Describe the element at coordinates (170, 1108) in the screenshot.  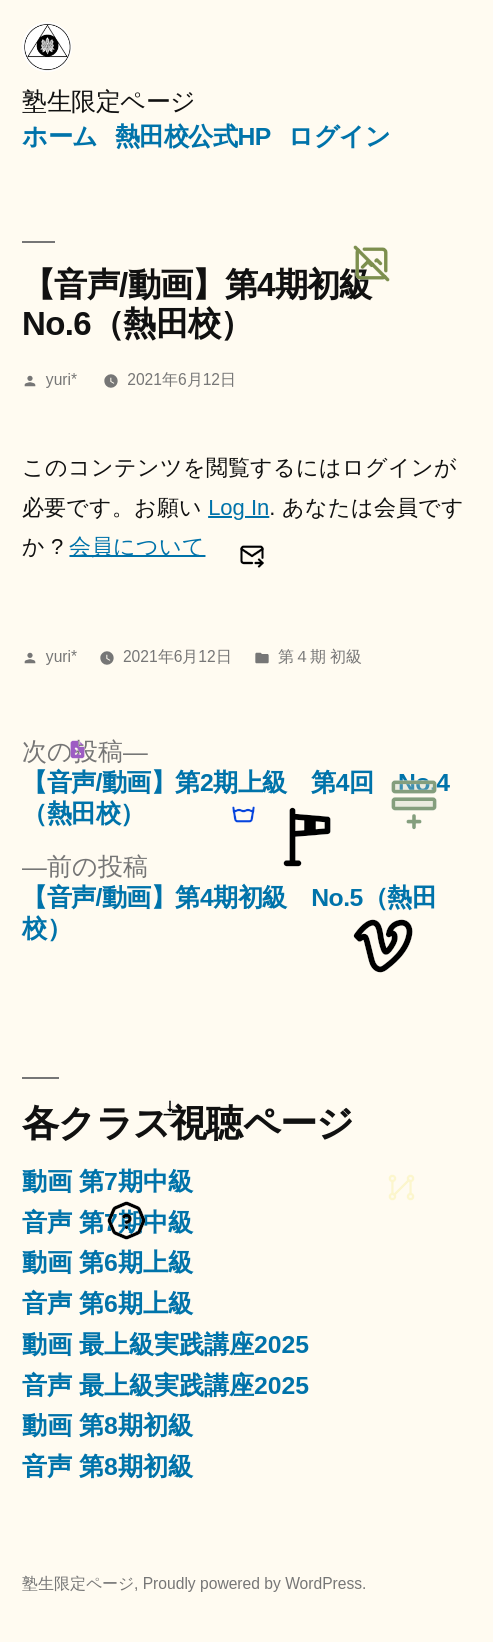
I see `align content to the bottom edge` at that location.